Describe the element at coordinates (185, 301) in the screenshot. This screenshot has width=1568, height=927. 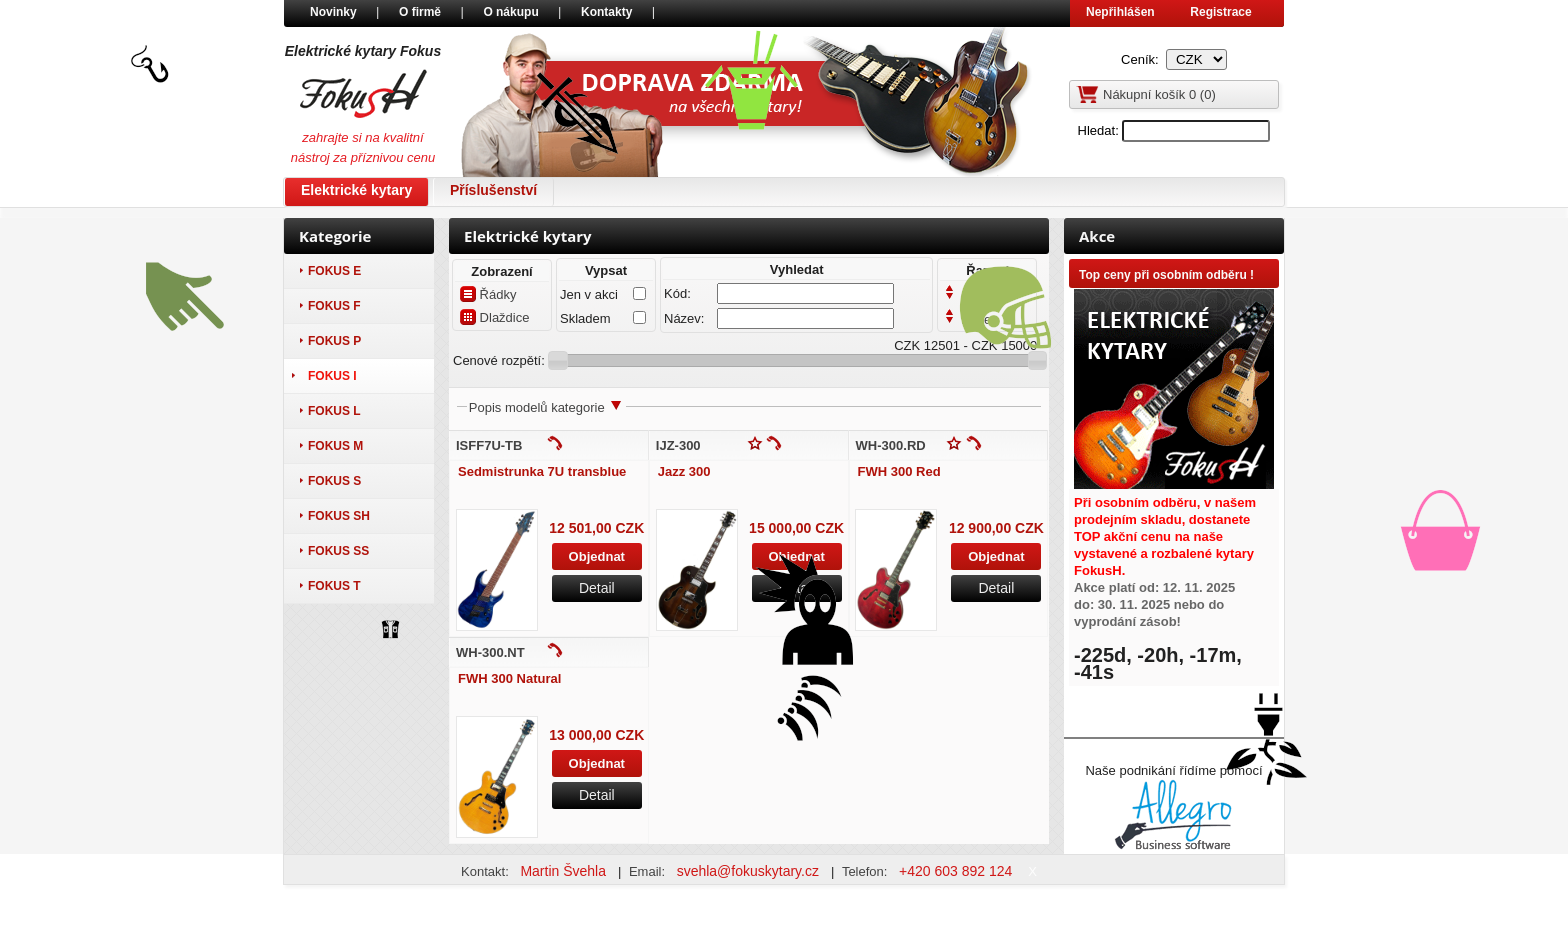
I see `tap to select or indicate an item` at that location.